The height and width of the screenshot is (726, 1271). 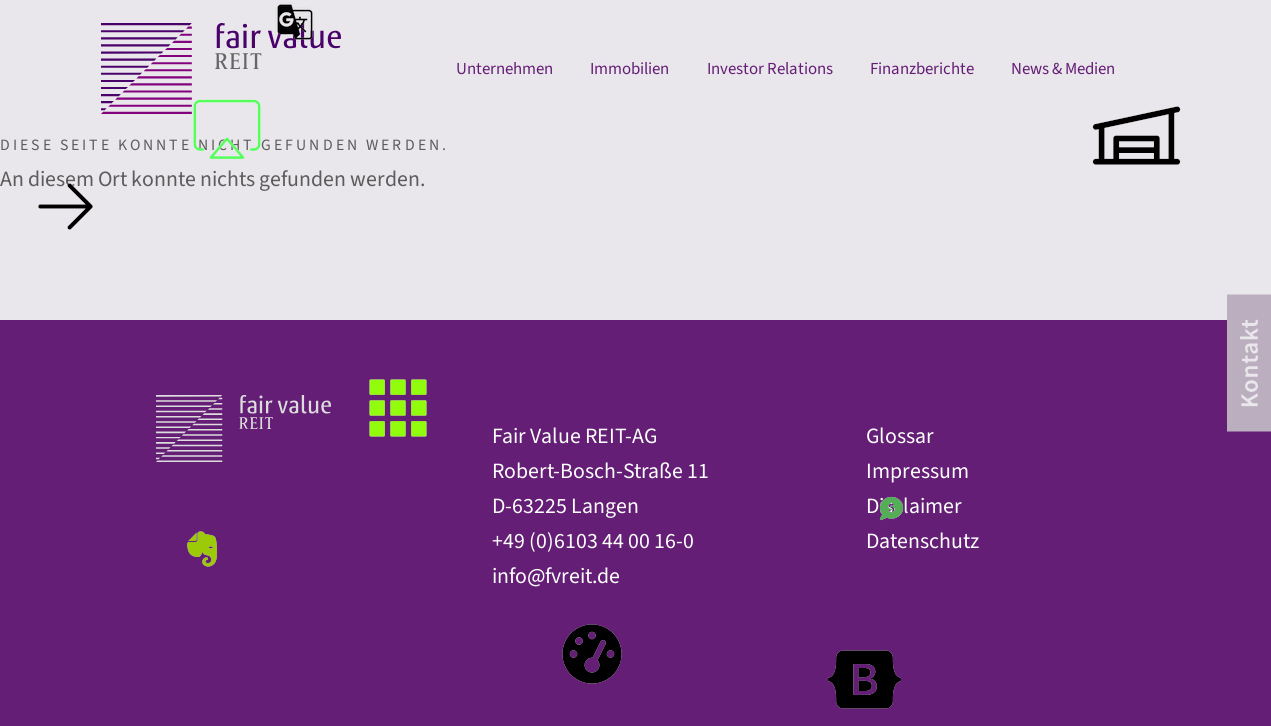 What do you see at coordinates (864, 679) in the screenshot?
I see `bootstrap framework logo` at bounding box center [864, 679].